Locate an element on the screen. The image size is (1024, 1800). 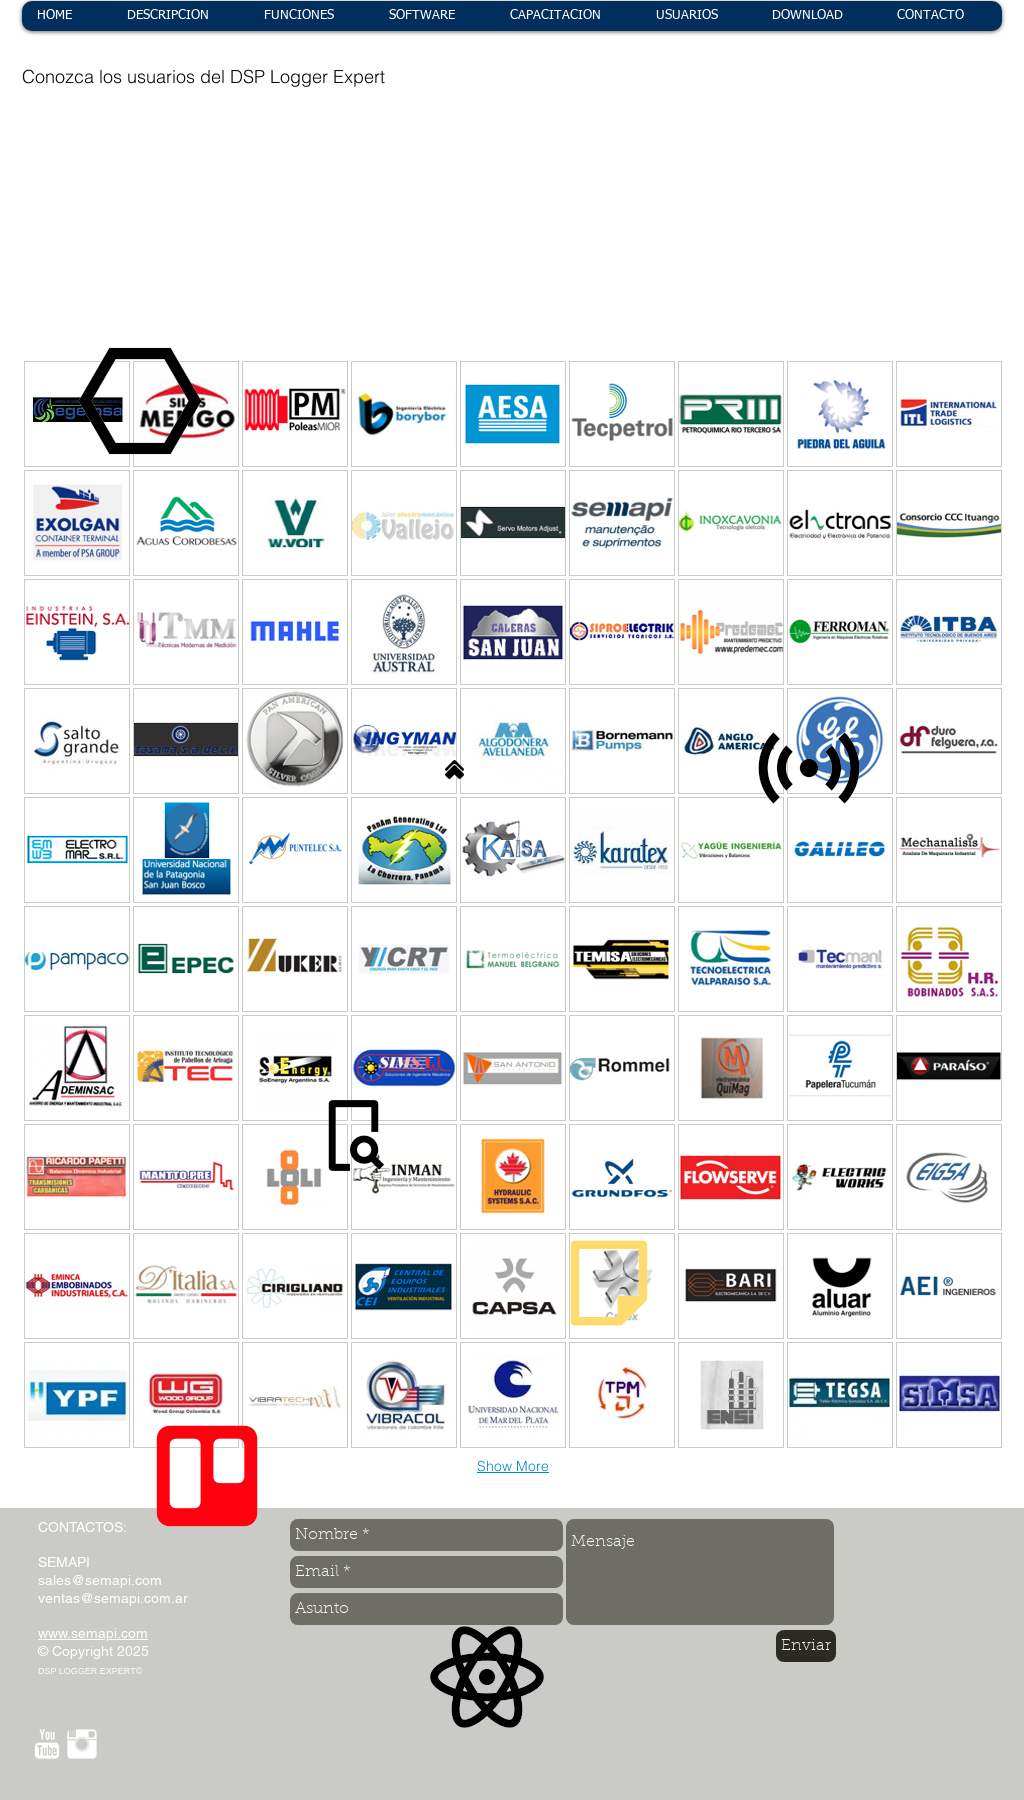
palo alto software company logo is located at coordinates (454, 769).